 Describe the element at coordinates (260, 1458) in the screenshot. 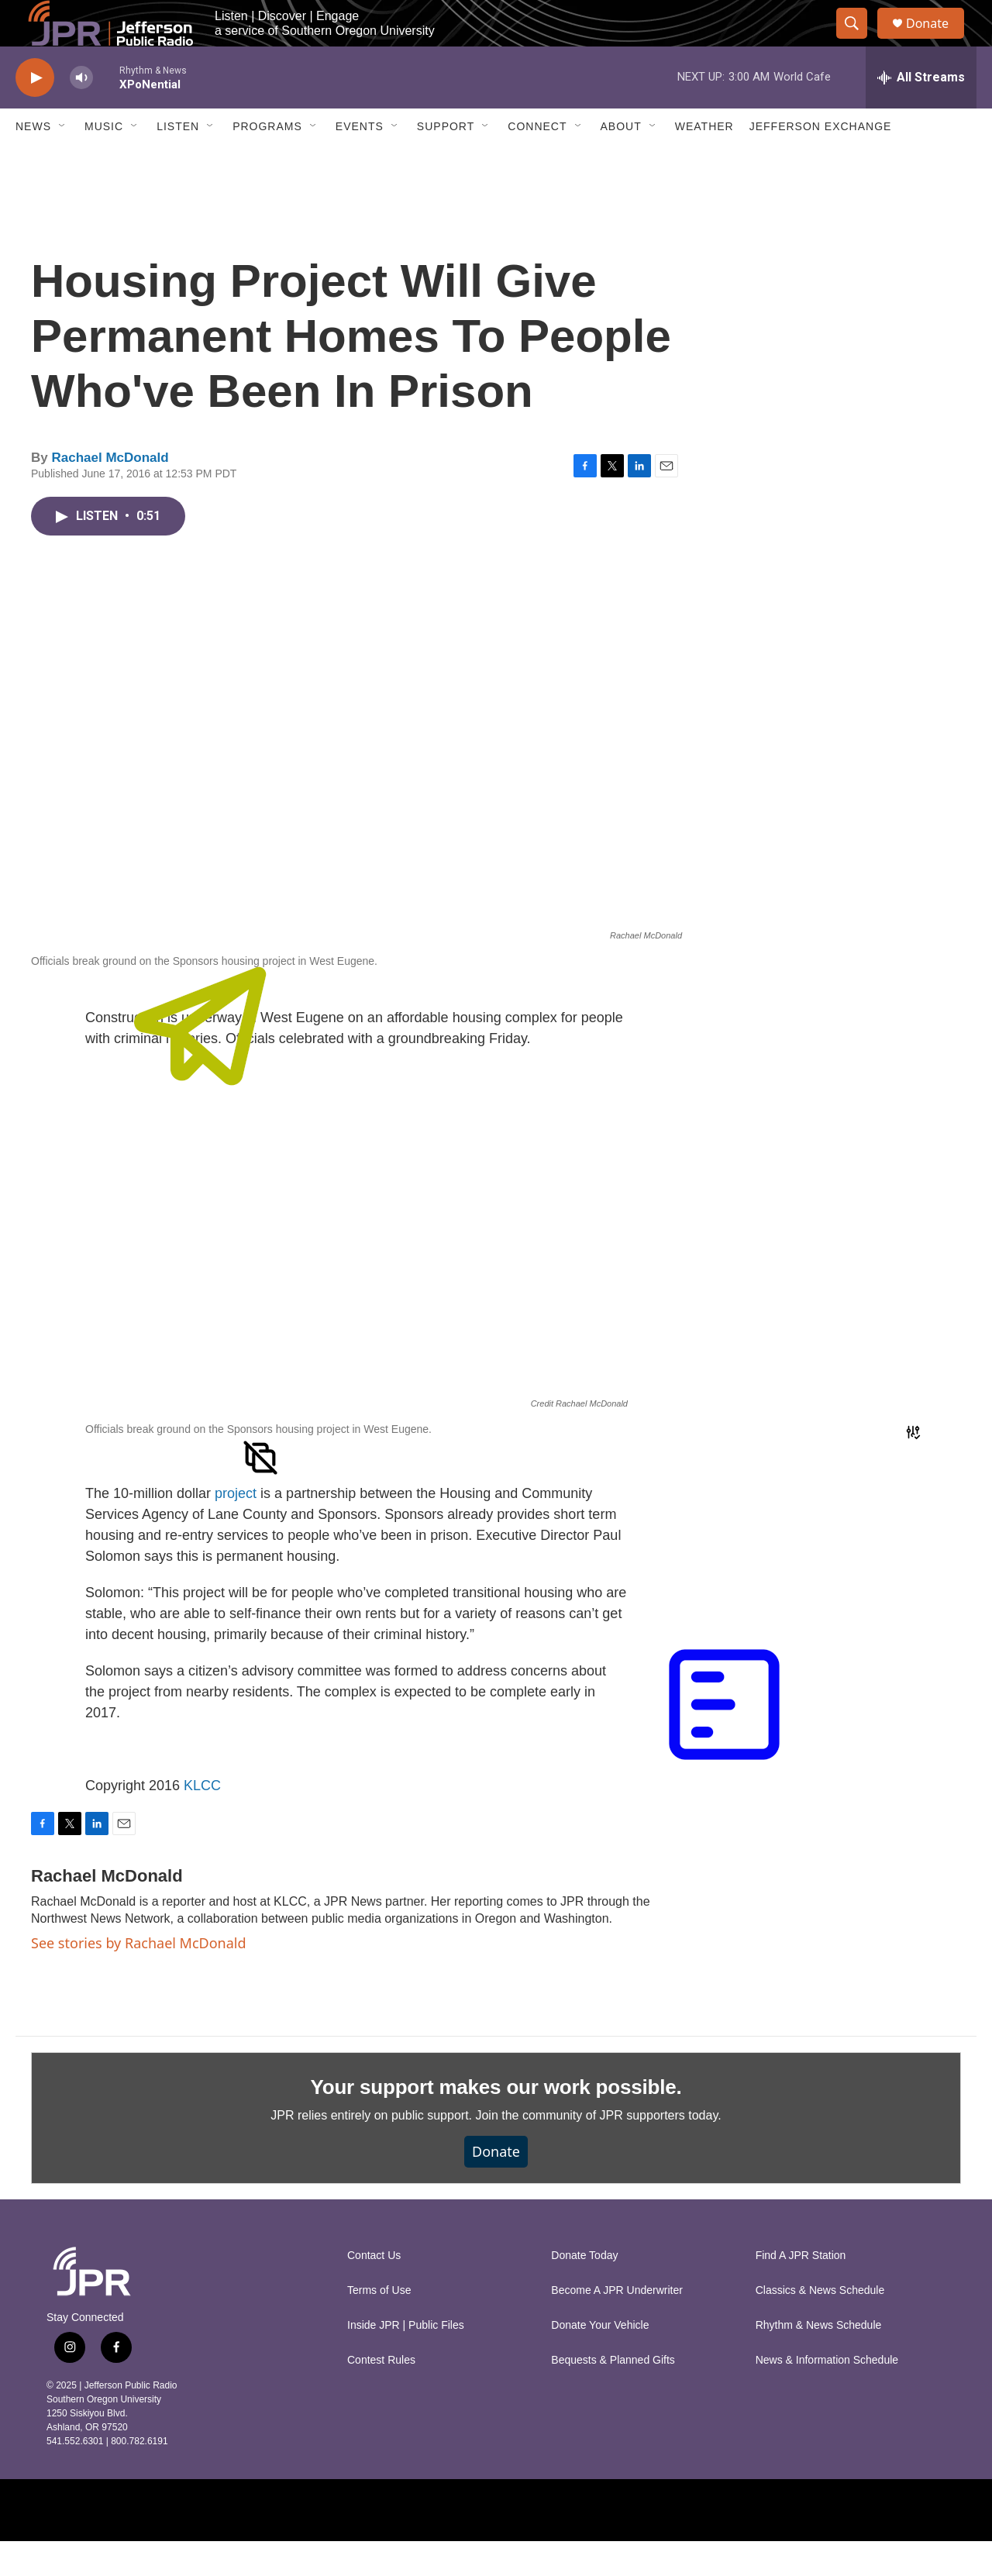

I see `copy function disabled or unavailable` at that location.